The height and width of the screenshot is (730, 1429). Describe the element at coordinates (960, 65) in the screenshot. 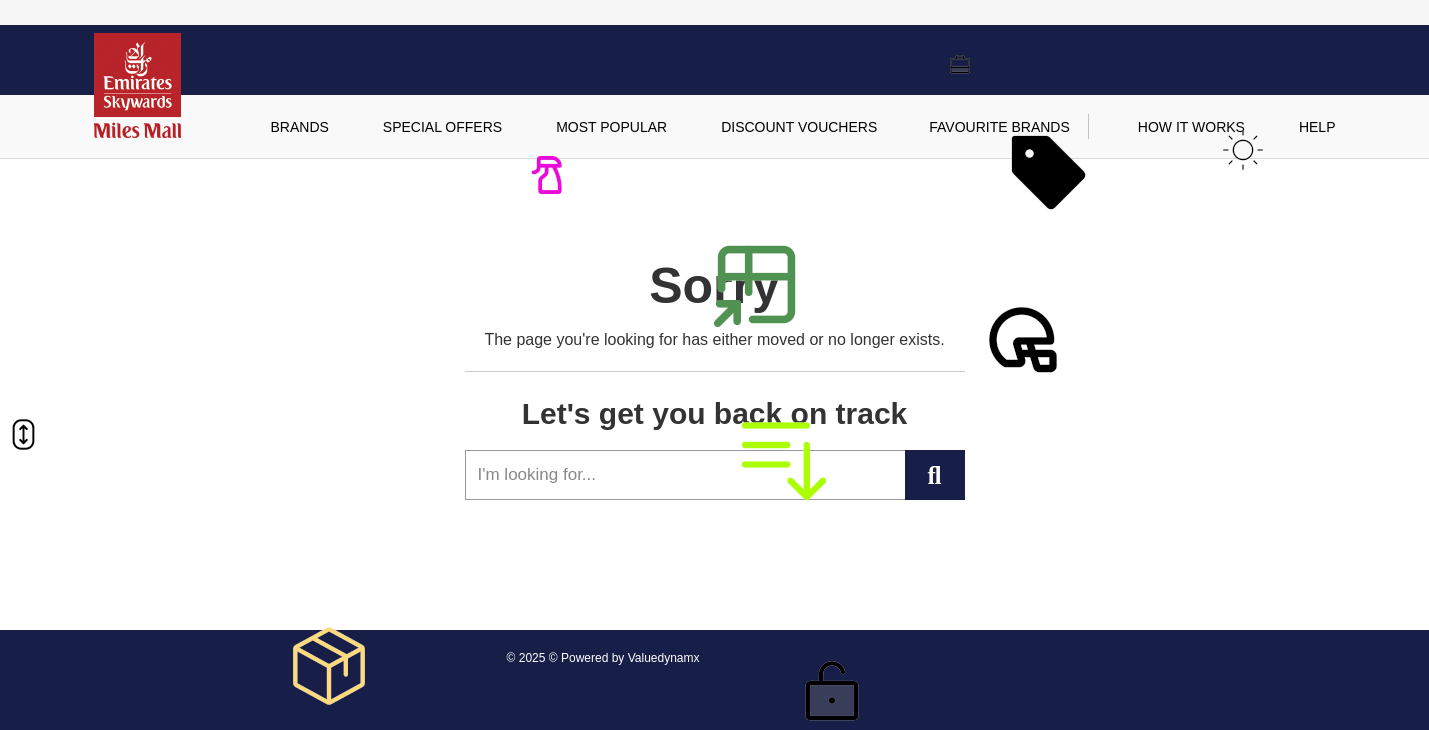

I see `access travel or trip planning features` at that location.